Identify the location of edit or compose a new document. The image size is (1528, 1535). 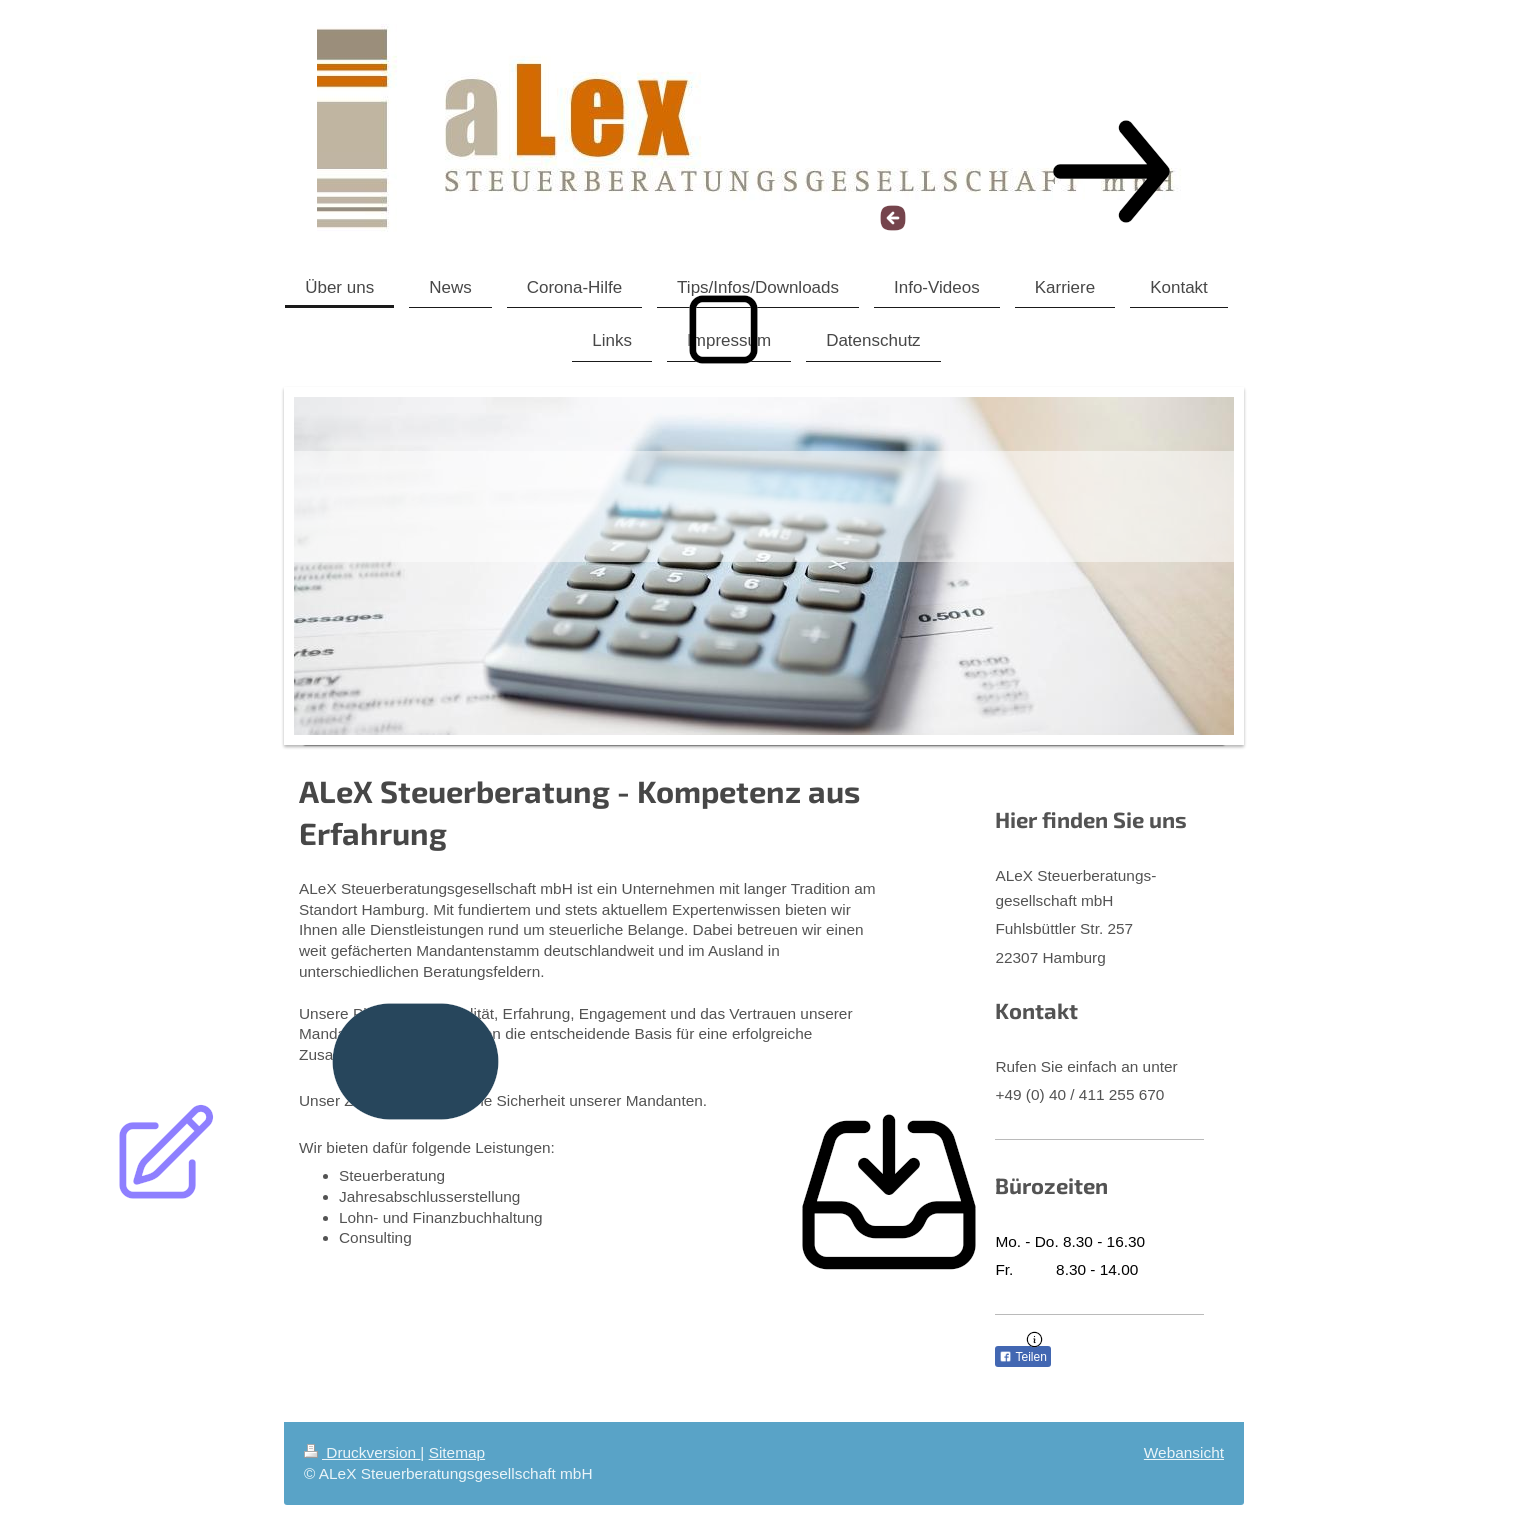
(164, 1153).